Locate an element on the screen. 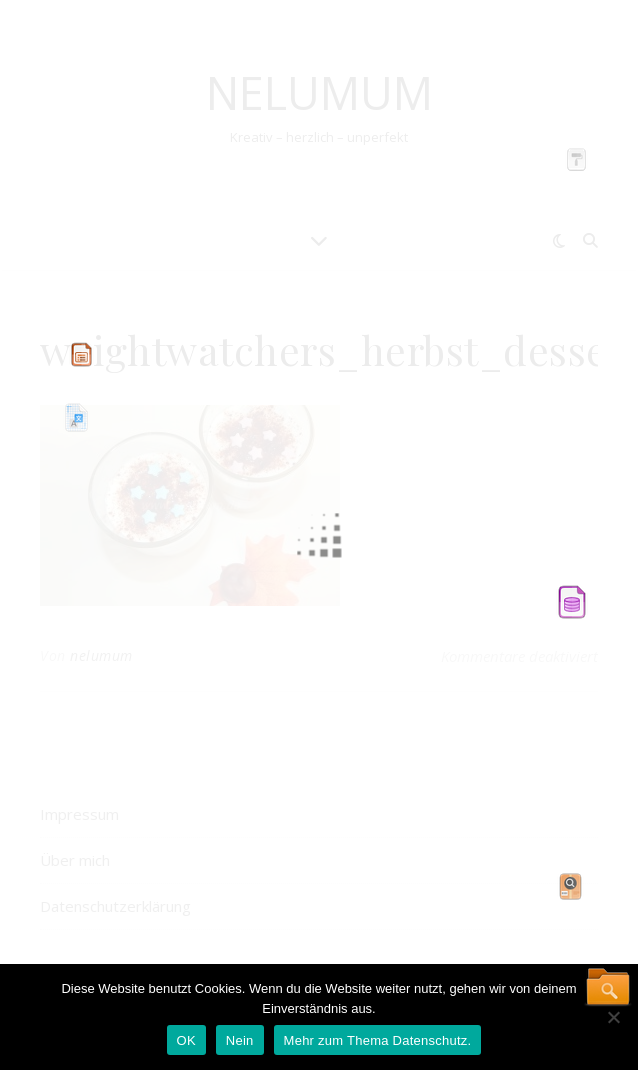  access saved search queries is located at coordinates (608, 989).